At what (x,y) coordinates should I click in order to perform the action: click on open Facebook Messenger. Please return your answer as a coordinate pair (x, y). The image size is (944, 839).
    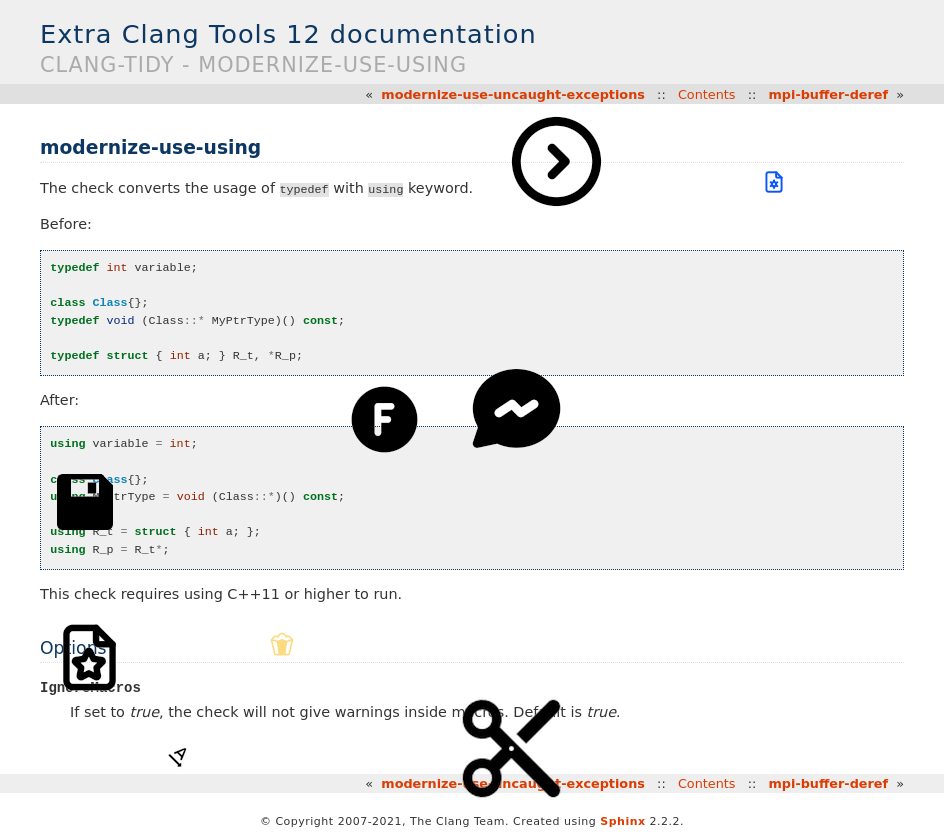
    Looking at the image, I should click on (516, 408).